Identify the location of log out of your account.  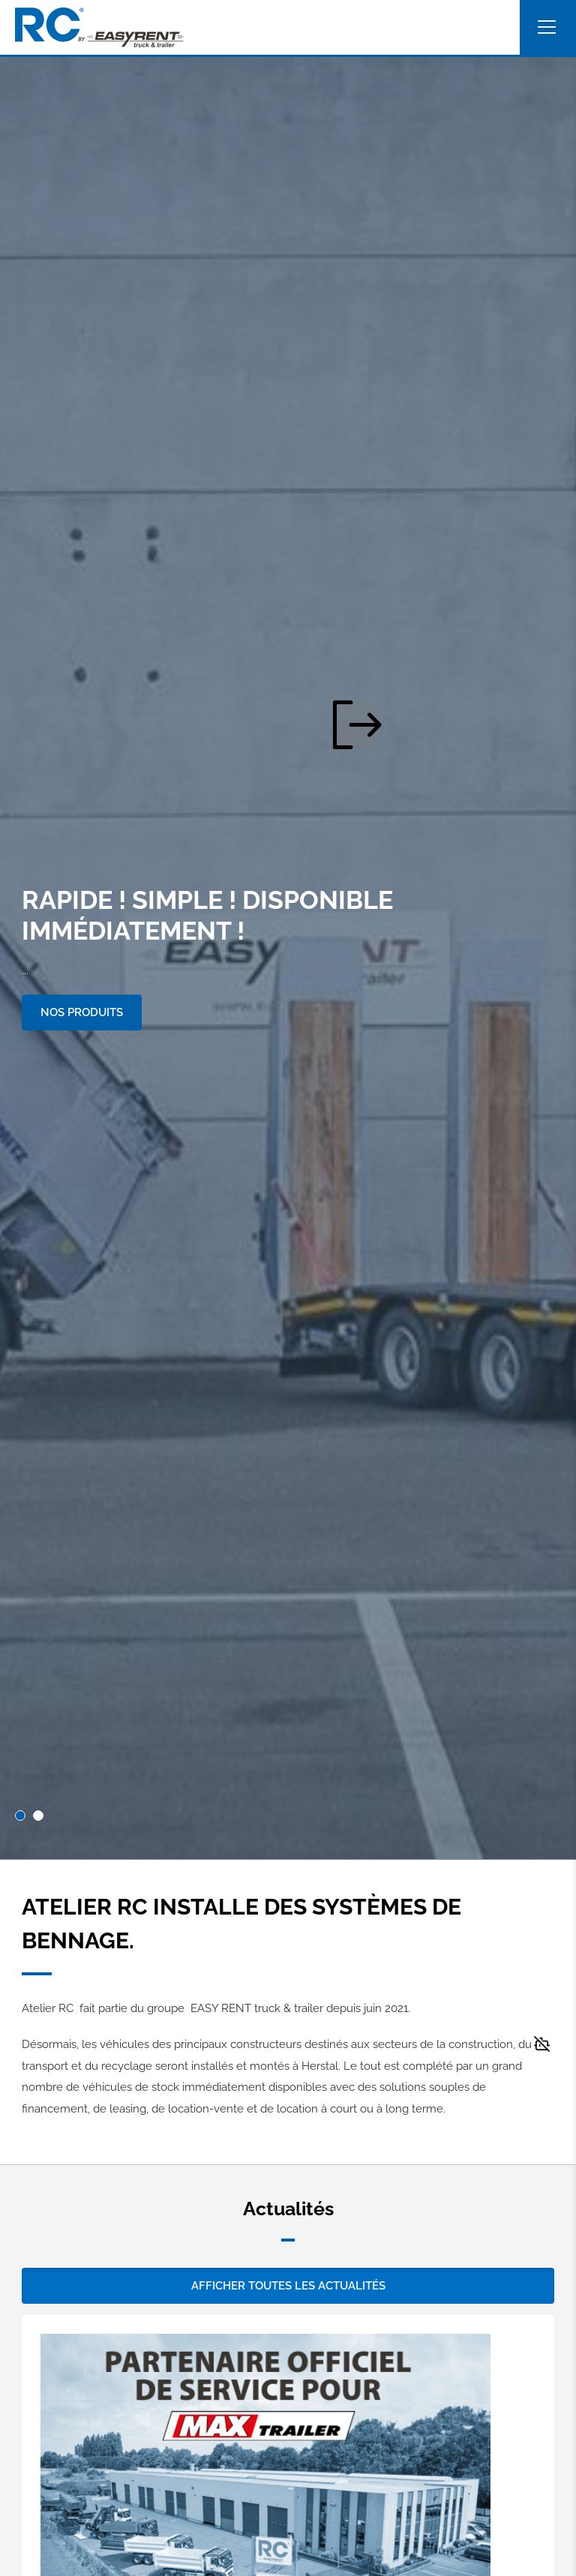
(355, 724).